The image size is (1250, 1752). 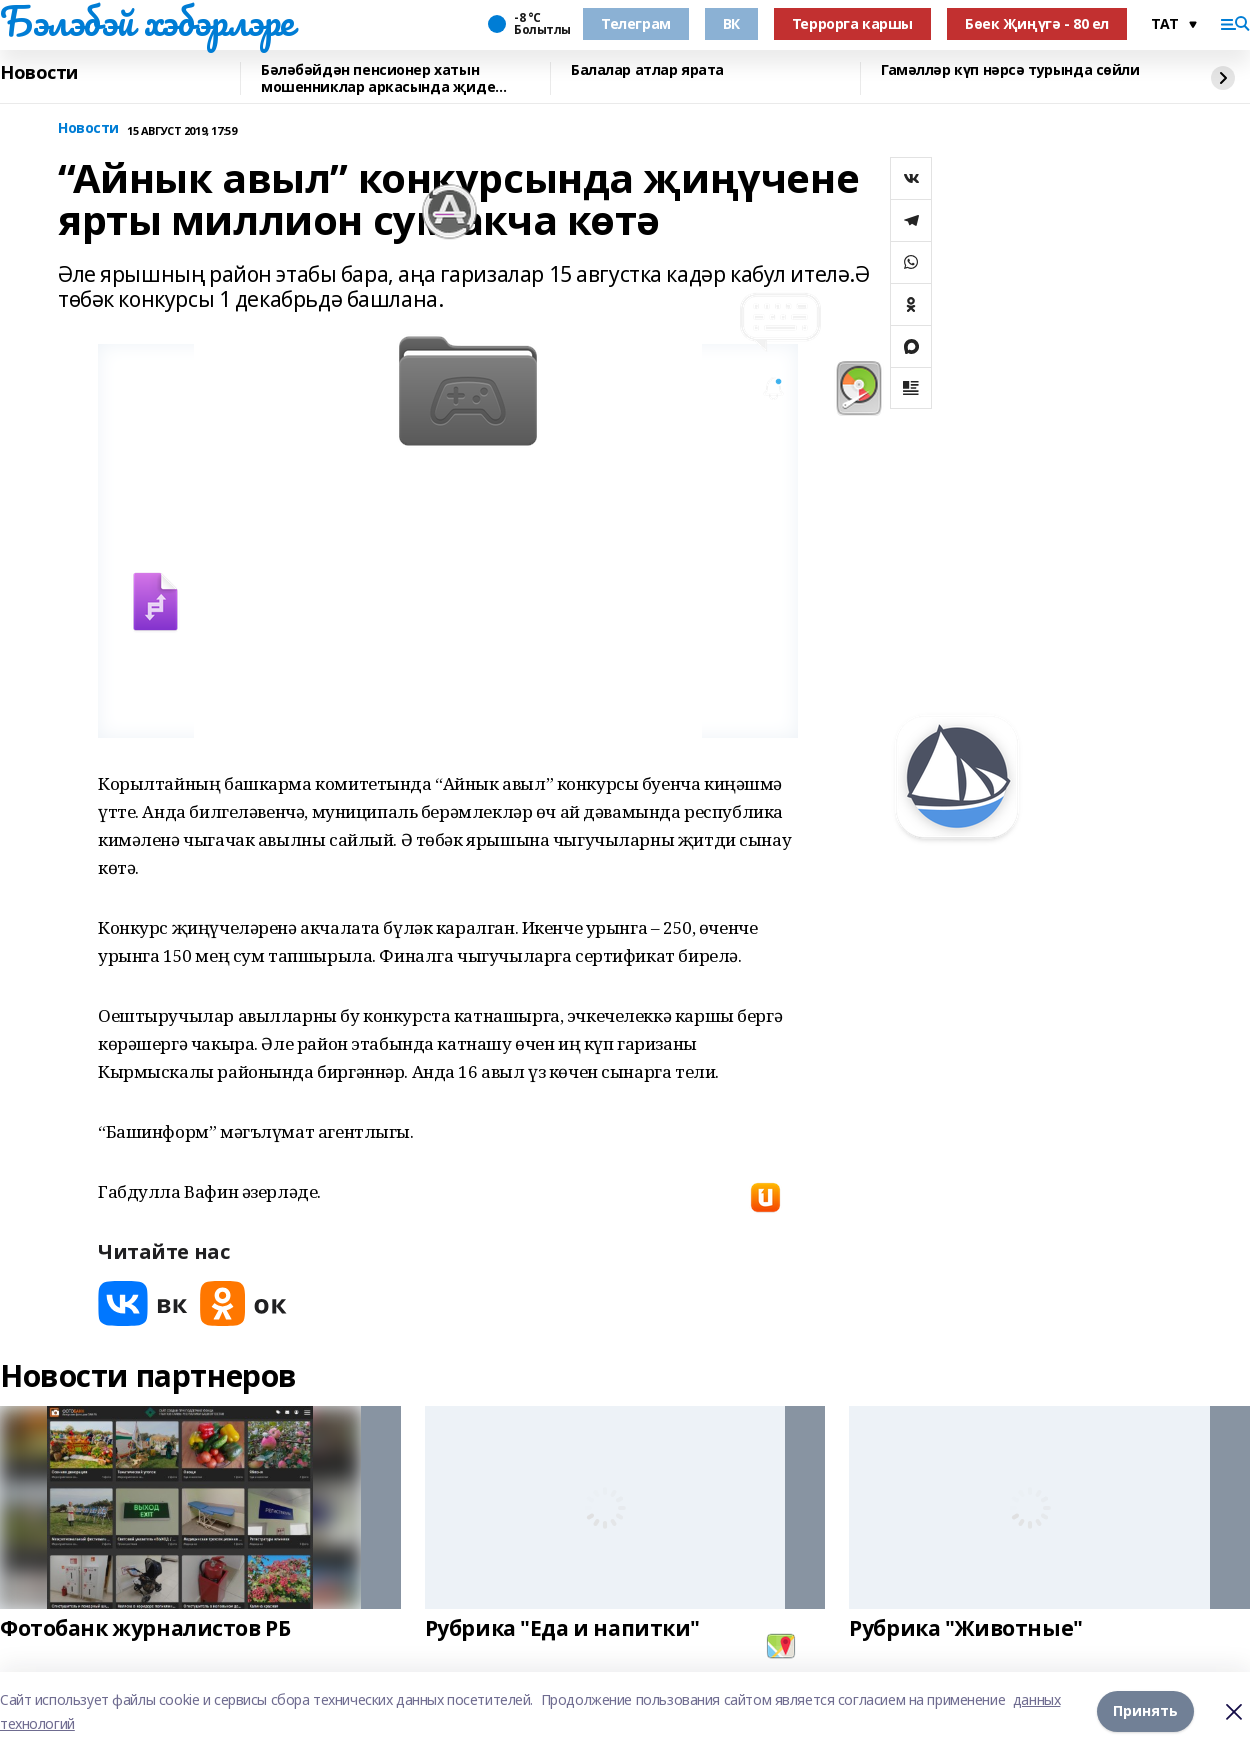 What do you see at coordinates (859, 388) in the screenshot?
I see `open gparted disk partition editor` at bounding box center [859, 388].